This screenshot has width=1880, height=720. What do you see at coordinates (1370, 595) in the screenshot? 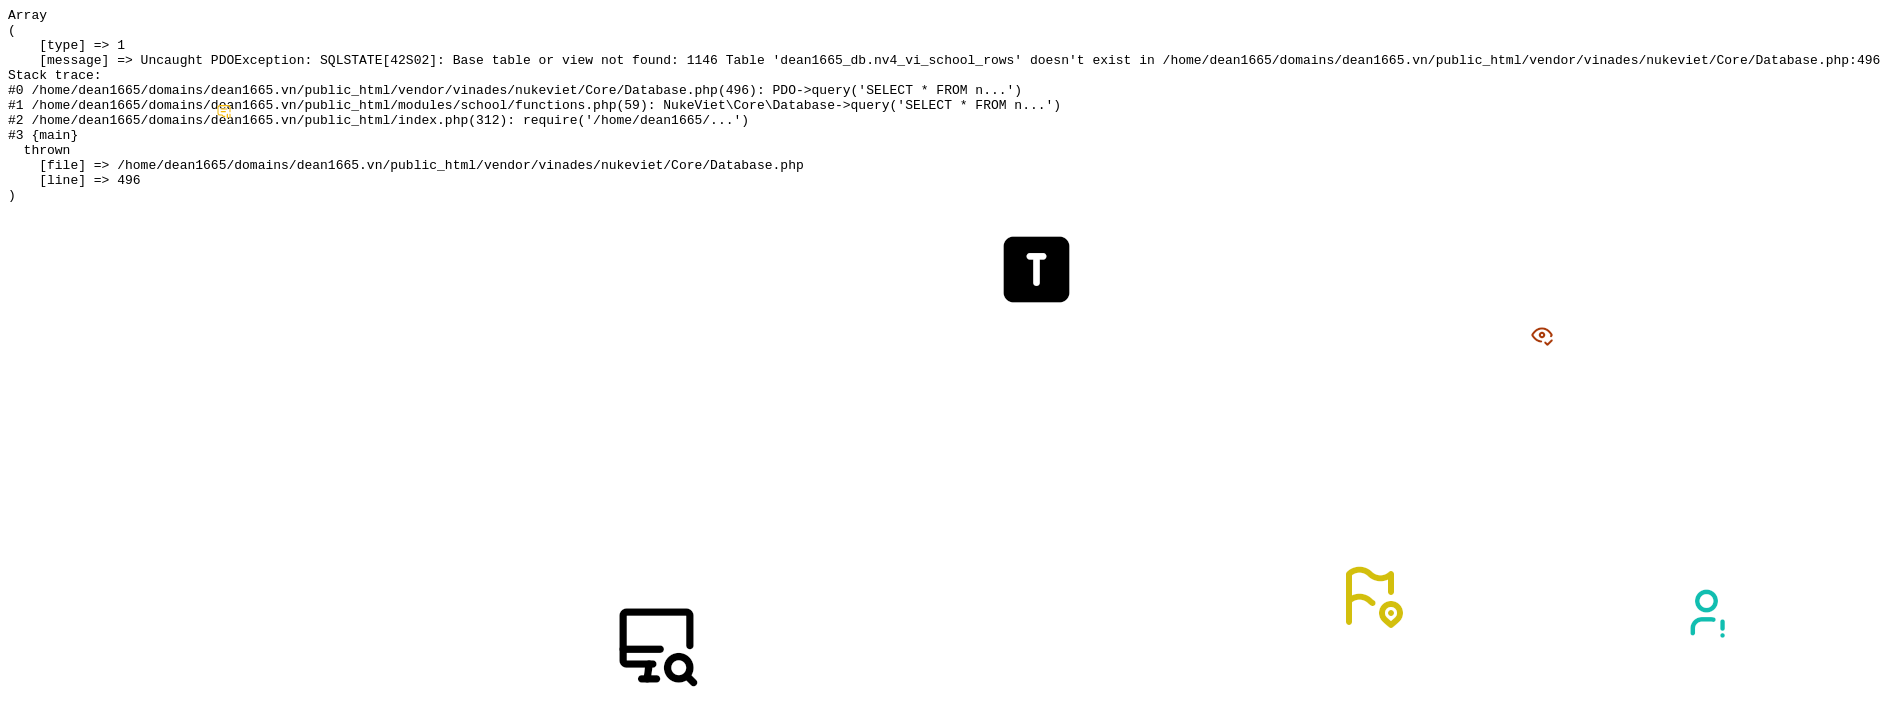
I see `mark or flag a location on the map` at bounding box center [1370, 595].